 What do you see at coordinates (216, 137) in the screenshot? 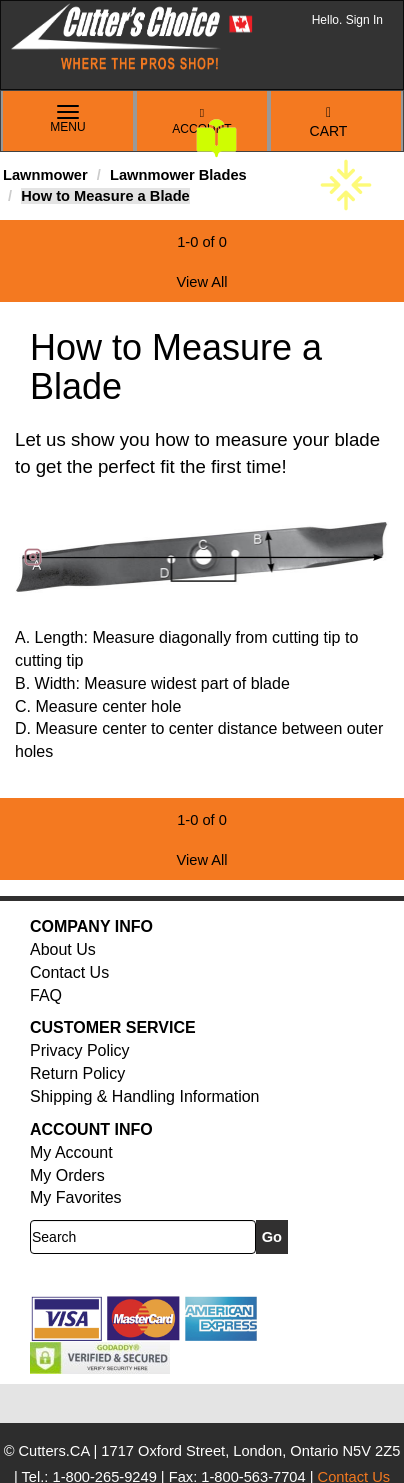
I see `view user profile or contact details` at bounding box center [216, 137].